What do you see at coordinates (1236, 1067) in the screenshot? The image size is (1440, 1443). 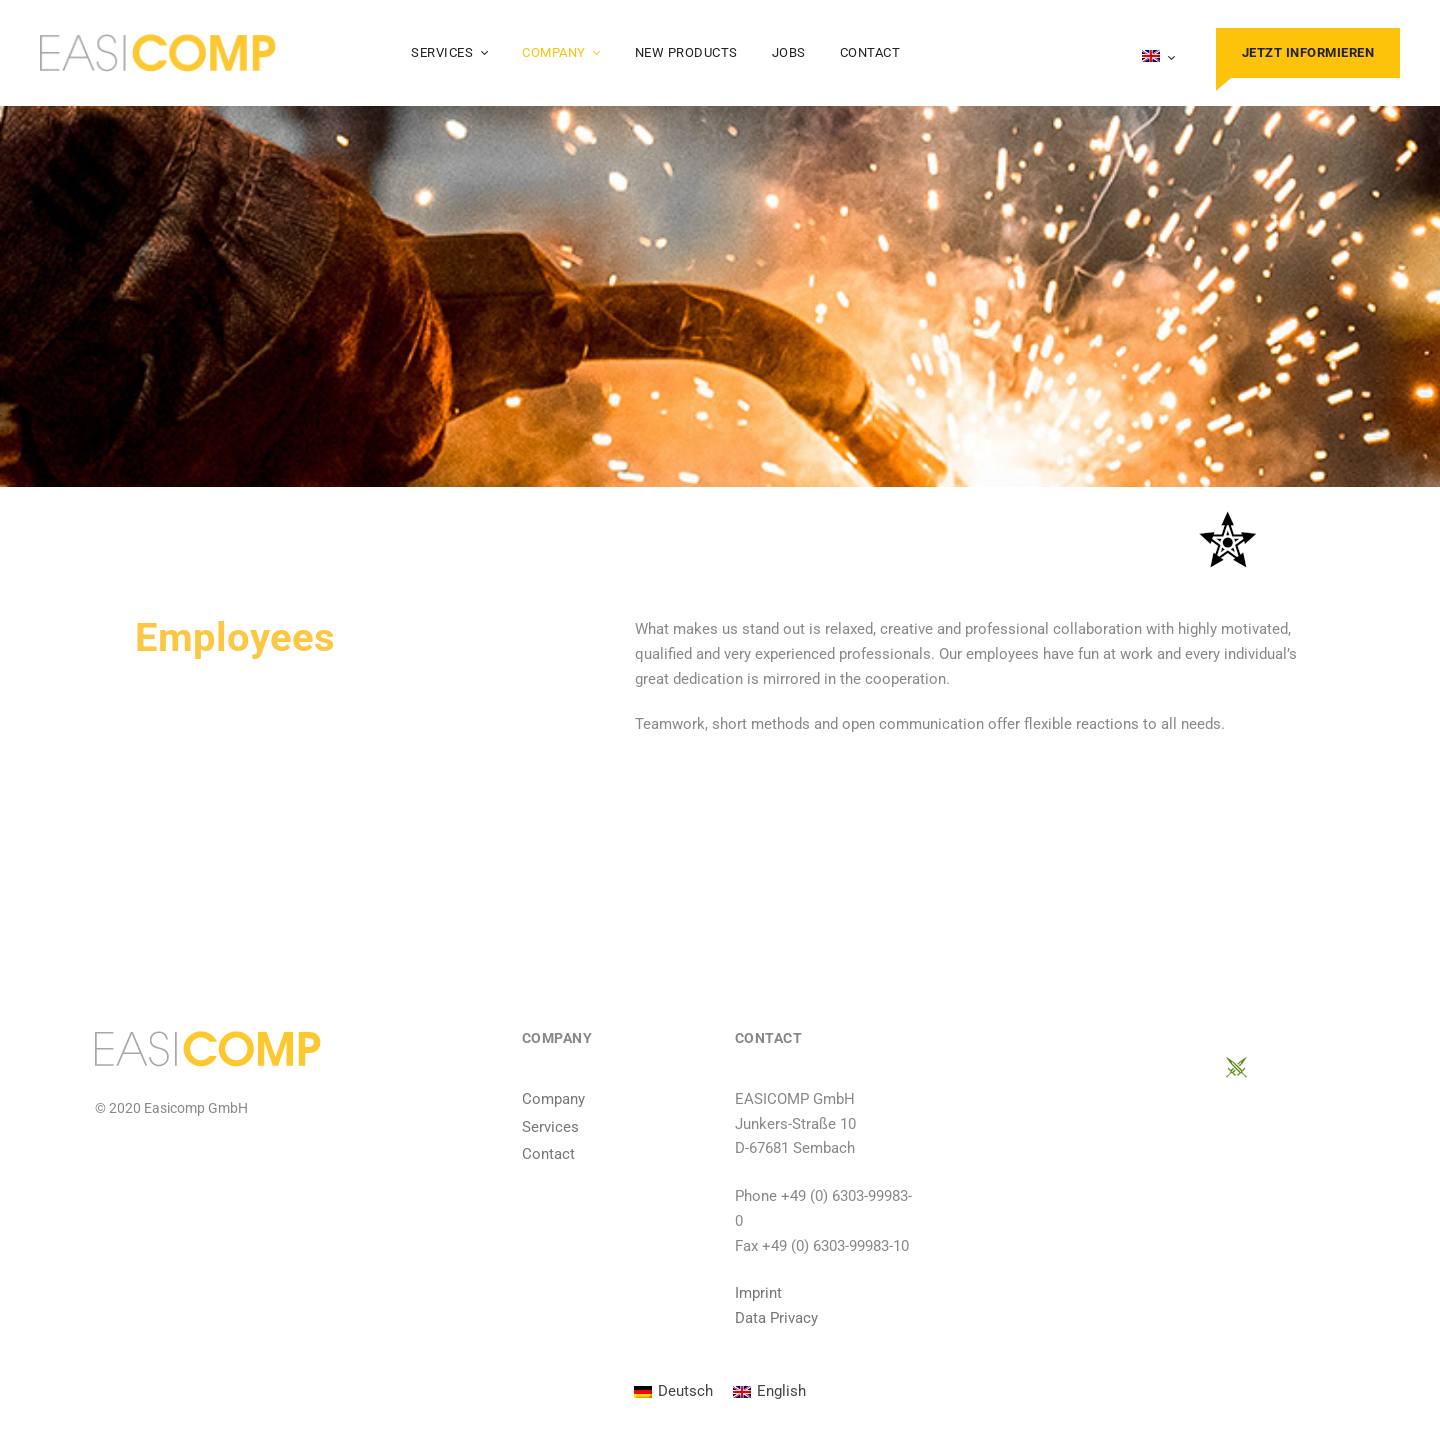 I see `indicates combat or battle mode` at bounding box center [1236, 1067].